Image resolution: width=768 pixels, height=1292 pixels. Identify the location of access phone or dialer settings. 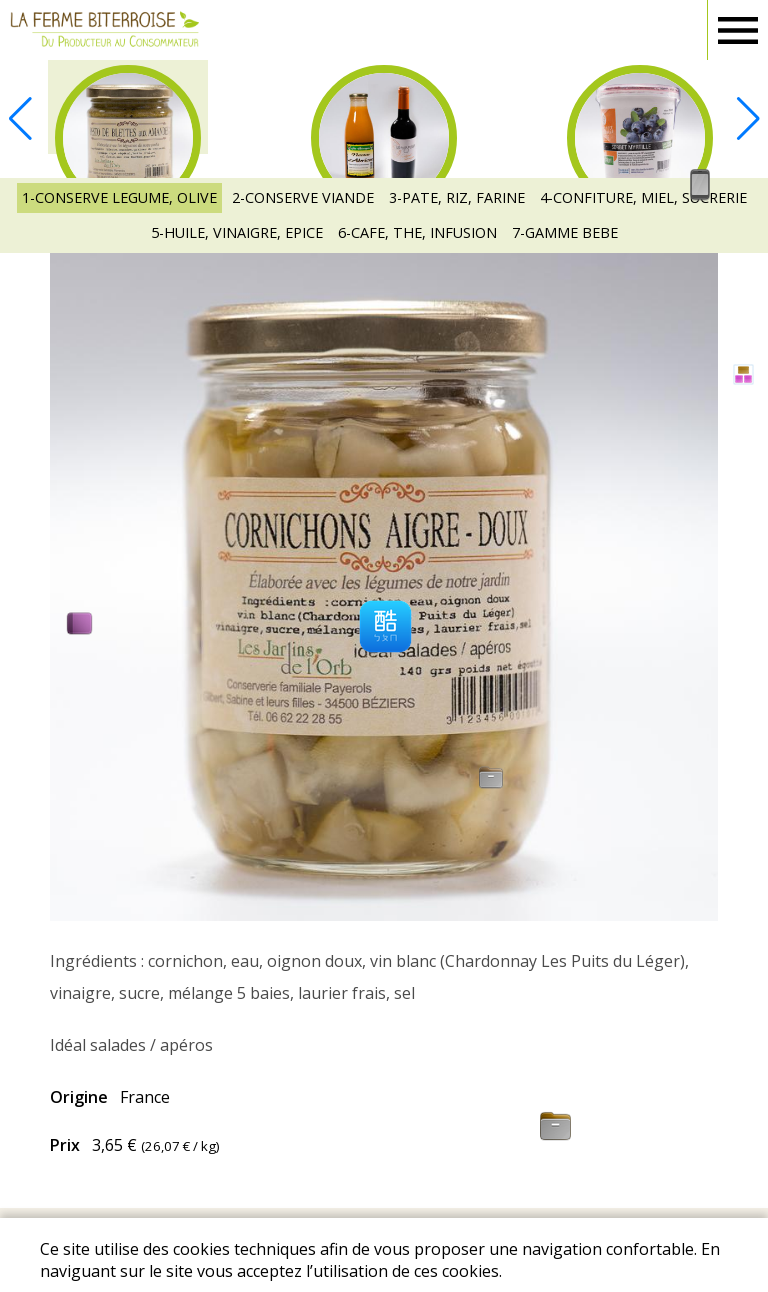
(700, 185).